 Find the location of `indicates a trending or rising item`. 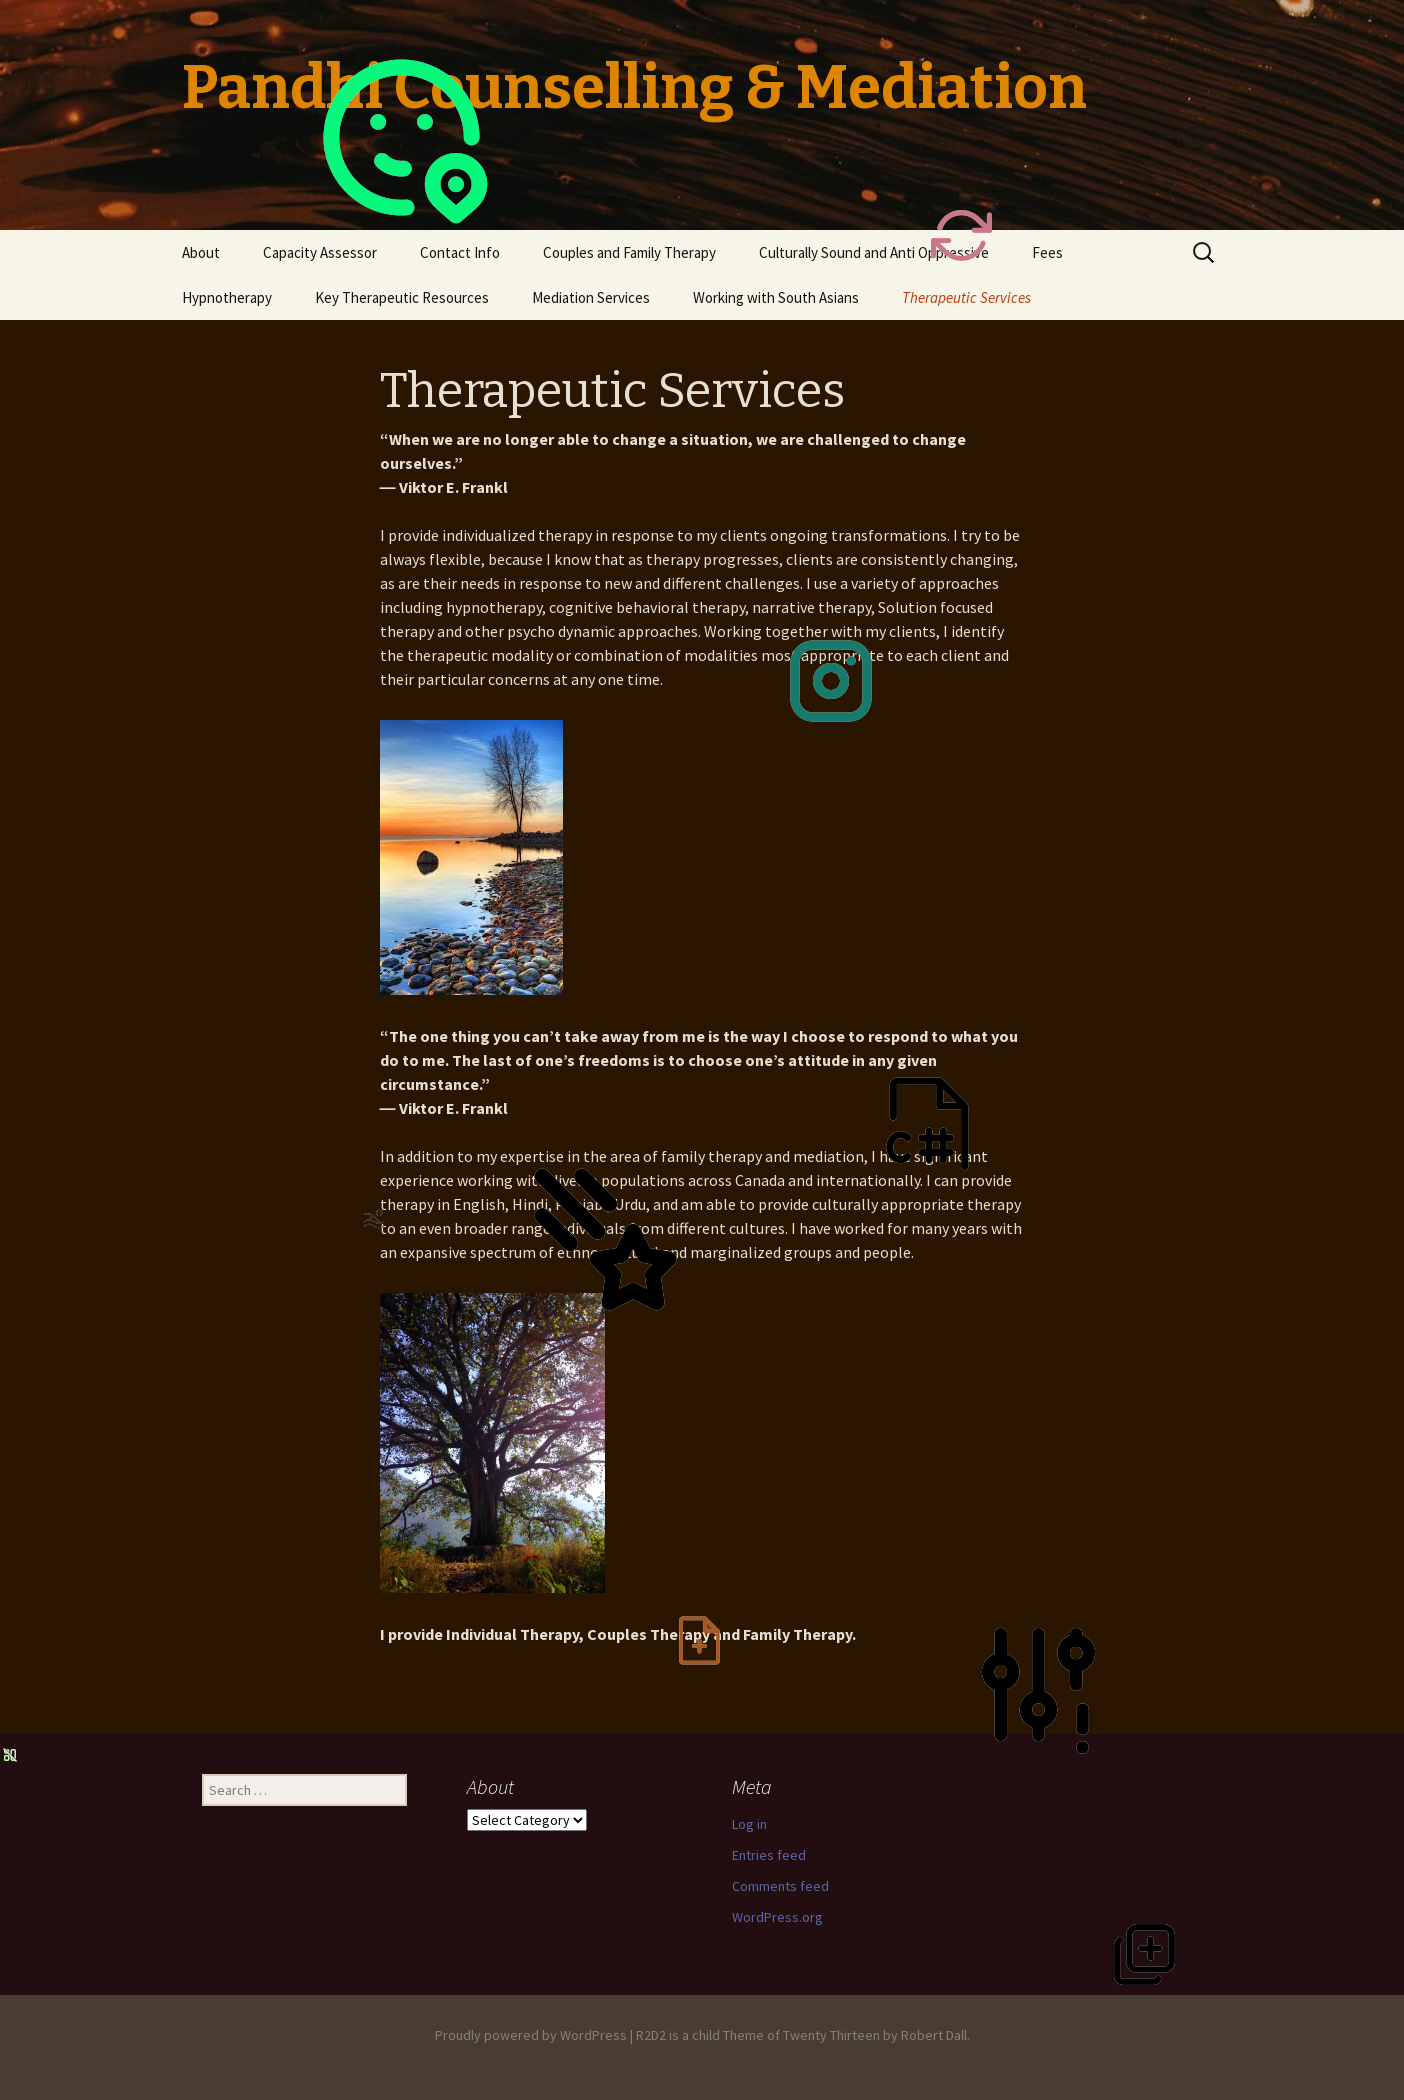

indicates a trending or rising item is located at coordinates (605, 1239).